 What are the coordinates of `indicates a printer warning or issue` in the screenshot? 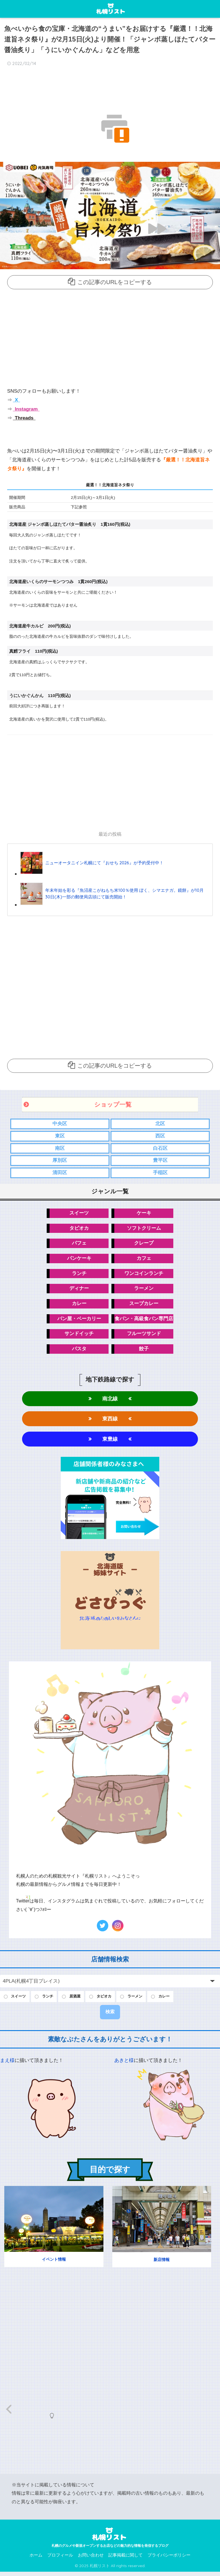 It's located at (114, 128).